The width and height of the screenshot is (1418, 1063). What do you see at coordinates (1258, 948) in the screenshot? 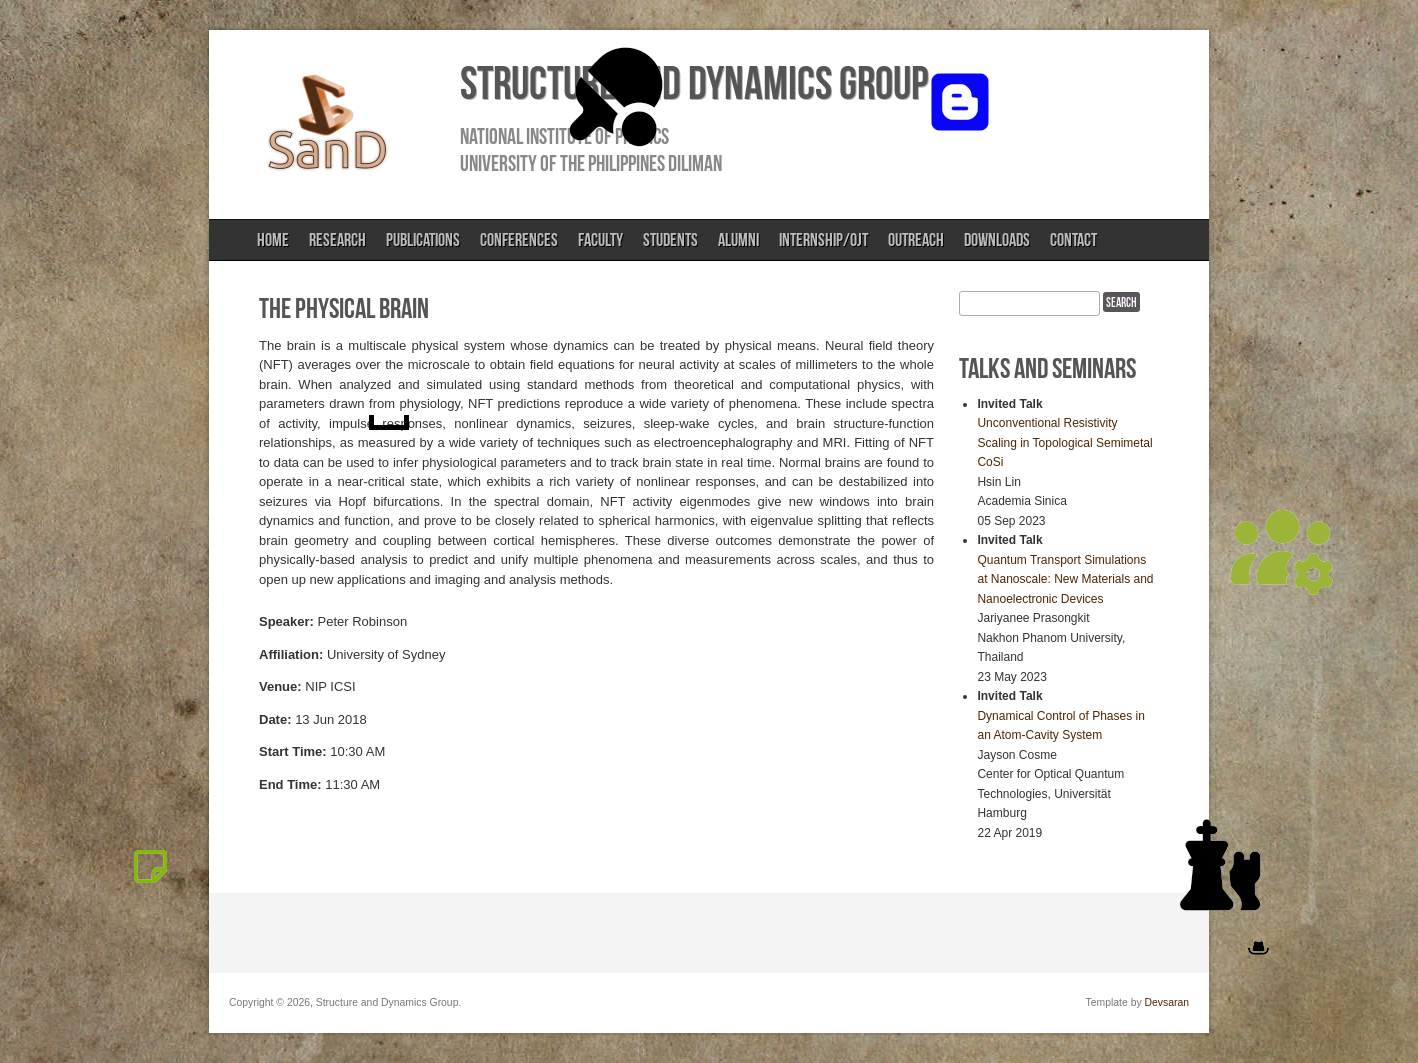
I see `select western or country theme` at bounding box center [1258, 948].